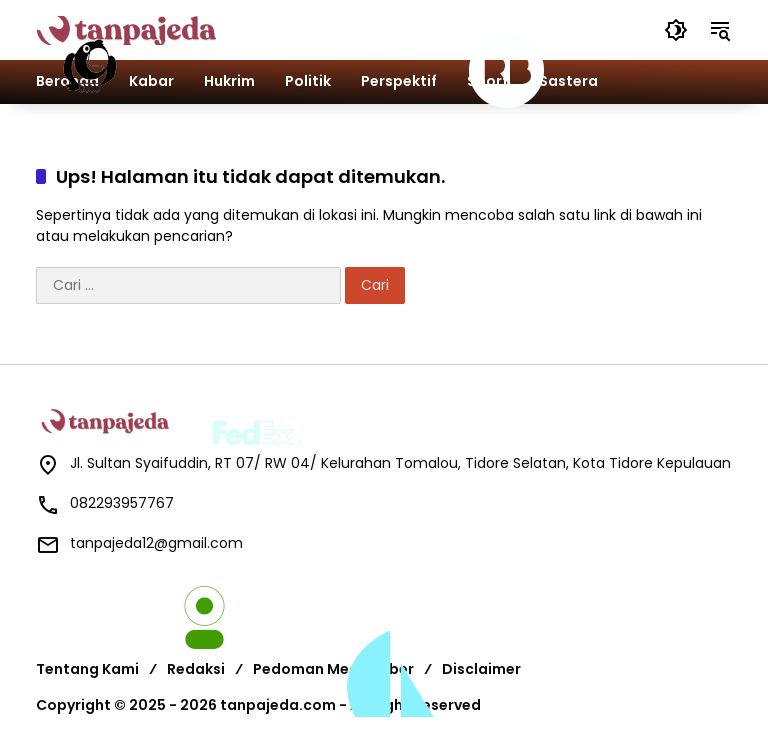 This screenshot has height=756, width=768. What do you see at coordinates (506, 70) in the screenshot?
I see `open the Redbubble app` at bounding box center [506, 70].